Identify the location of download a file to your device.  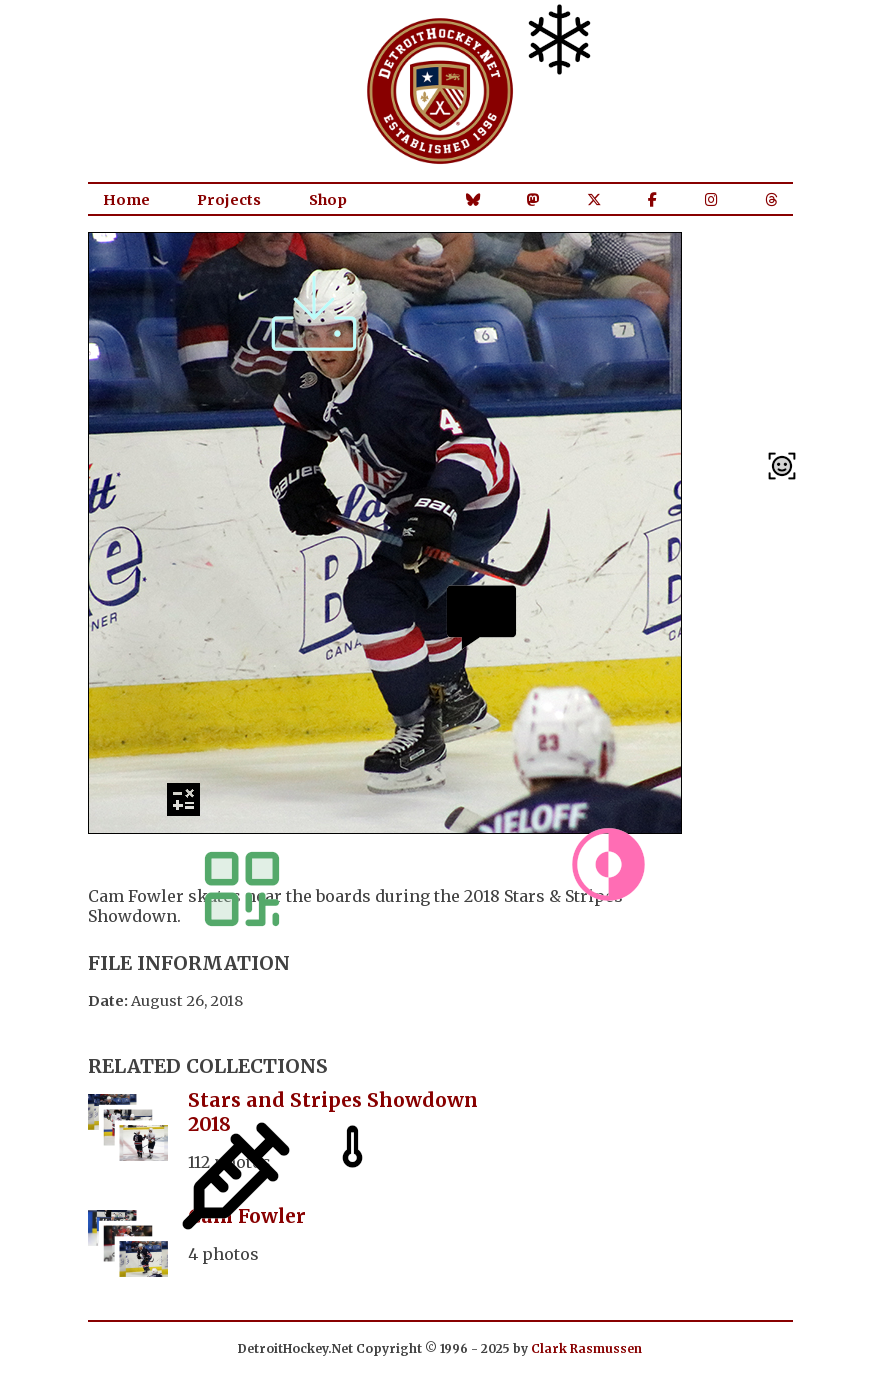
(314, 318).